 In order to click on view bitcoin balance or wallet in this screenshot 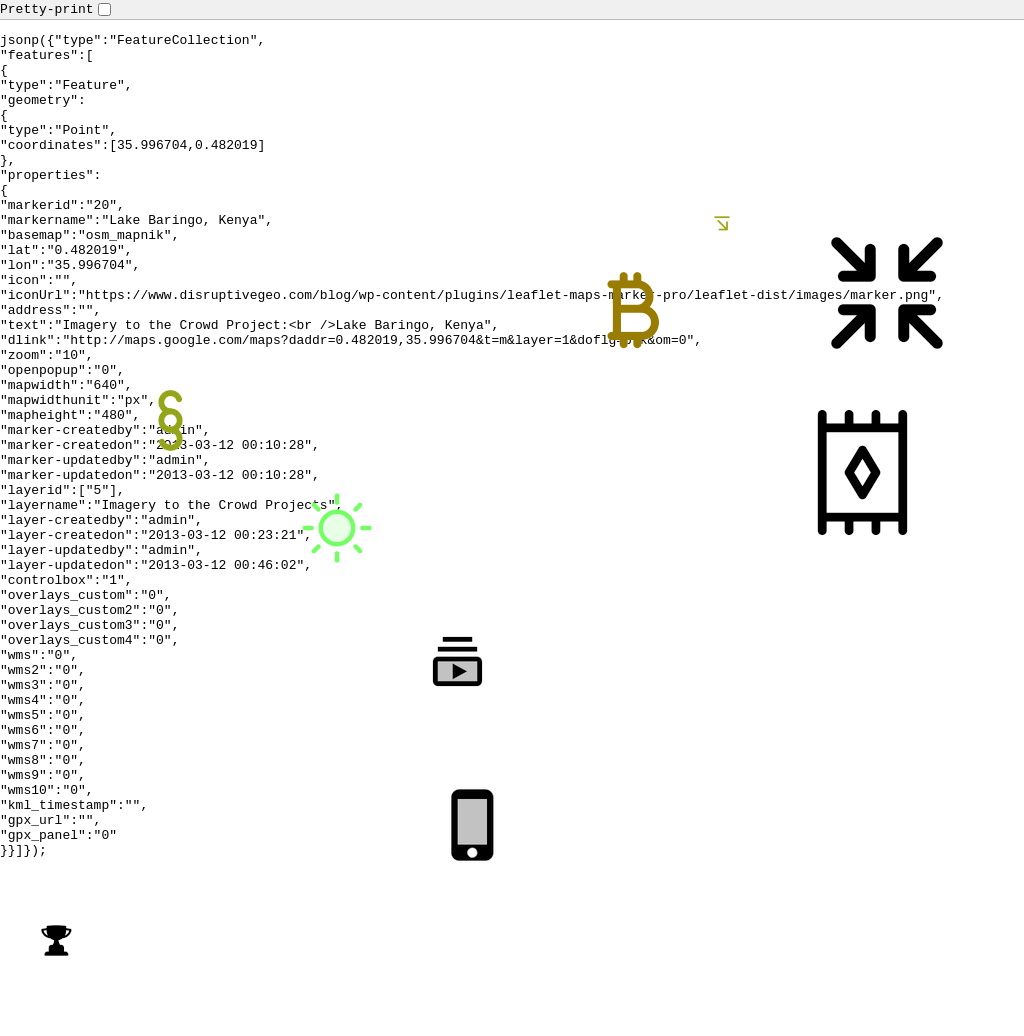, I will do `click(630, 311)`.